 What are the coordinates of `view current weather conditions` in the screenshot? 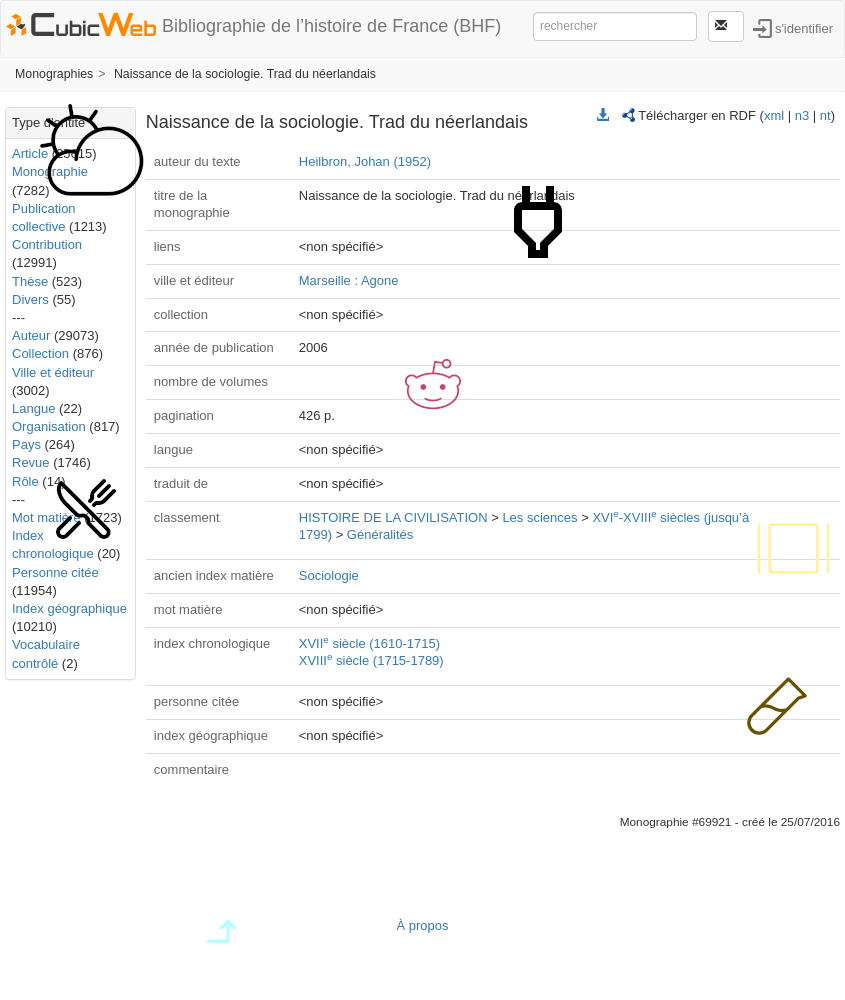 It's located at (91, 151).